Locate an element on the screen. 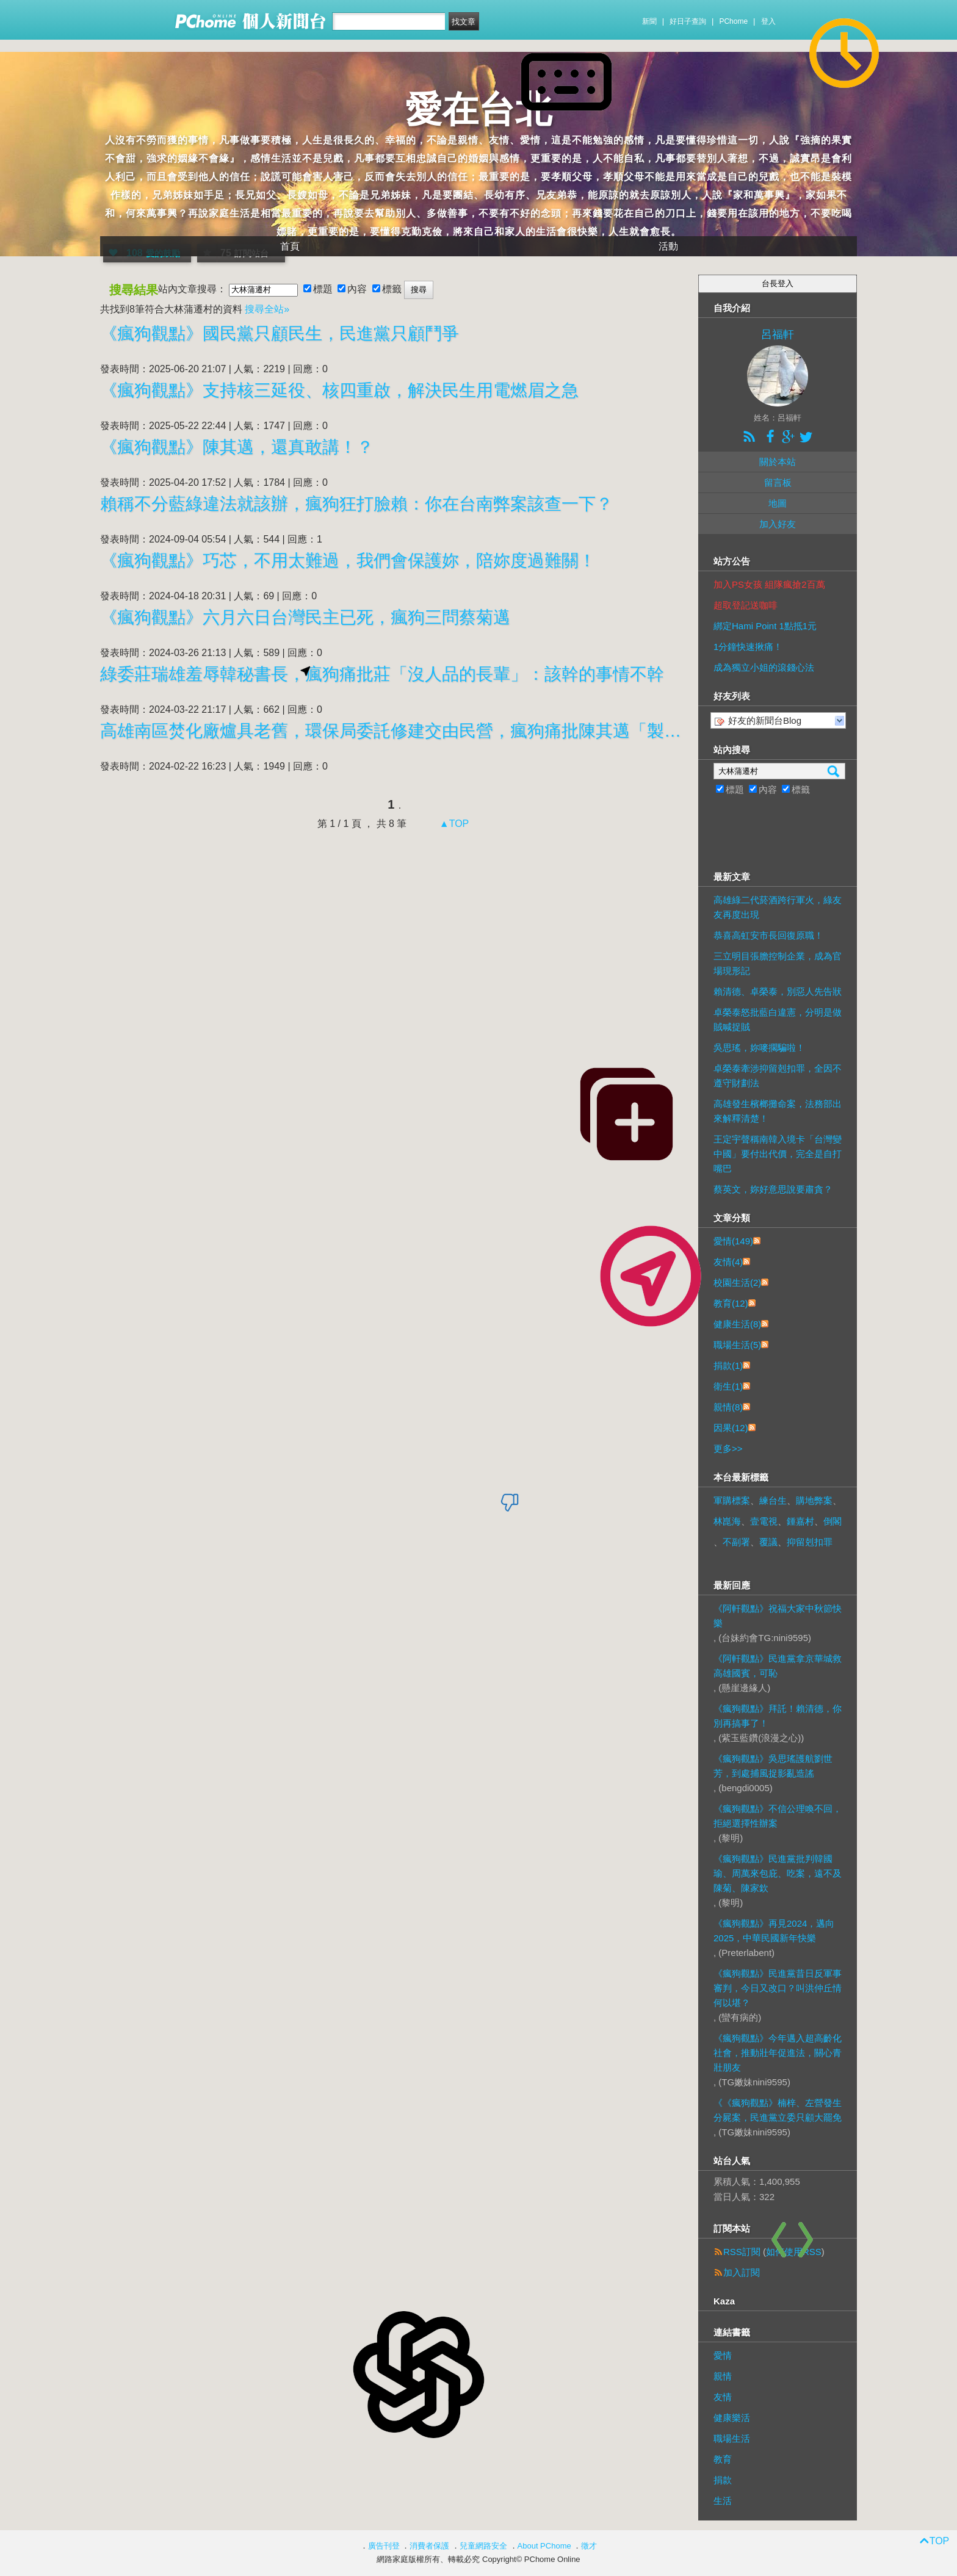  access OpenAI services or chatbot is located at coordinates (419, 2375).